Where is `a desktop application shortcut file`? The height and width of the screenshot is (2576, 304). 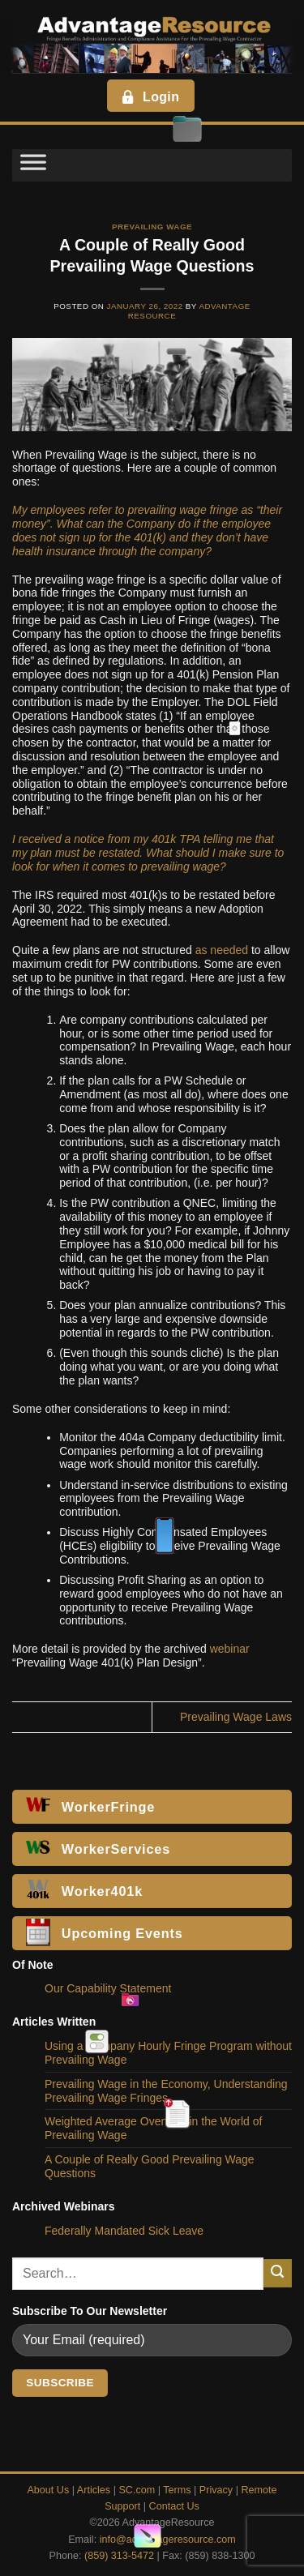 a desktop application shortcut file is located at coordinates (234, 728).